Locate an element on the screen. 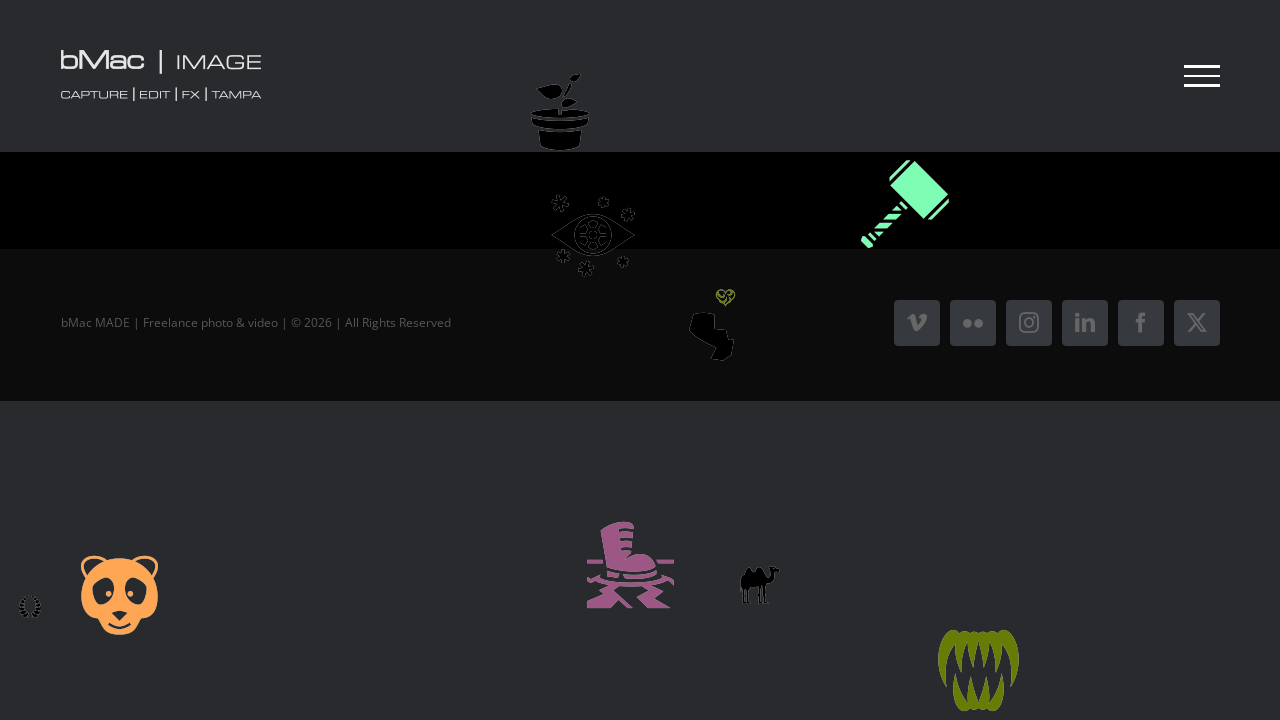 This screenshot has height=720, width=1280. activate ground slam ability is located at coordinates (630, 564).